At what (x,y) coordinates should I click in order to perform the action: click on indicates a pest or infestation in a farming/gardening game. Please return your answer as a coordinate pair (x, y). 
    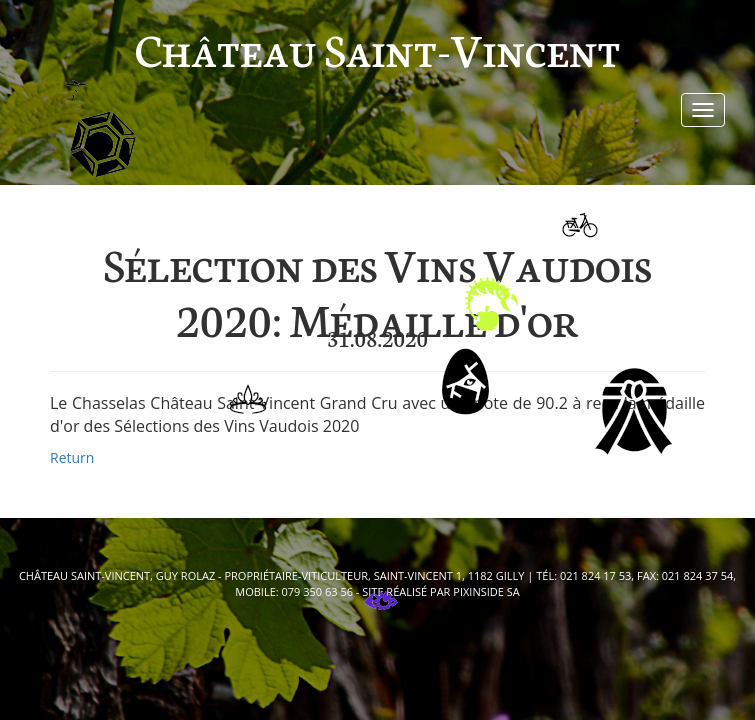
    Looking at the image, I should click on (491, 304).